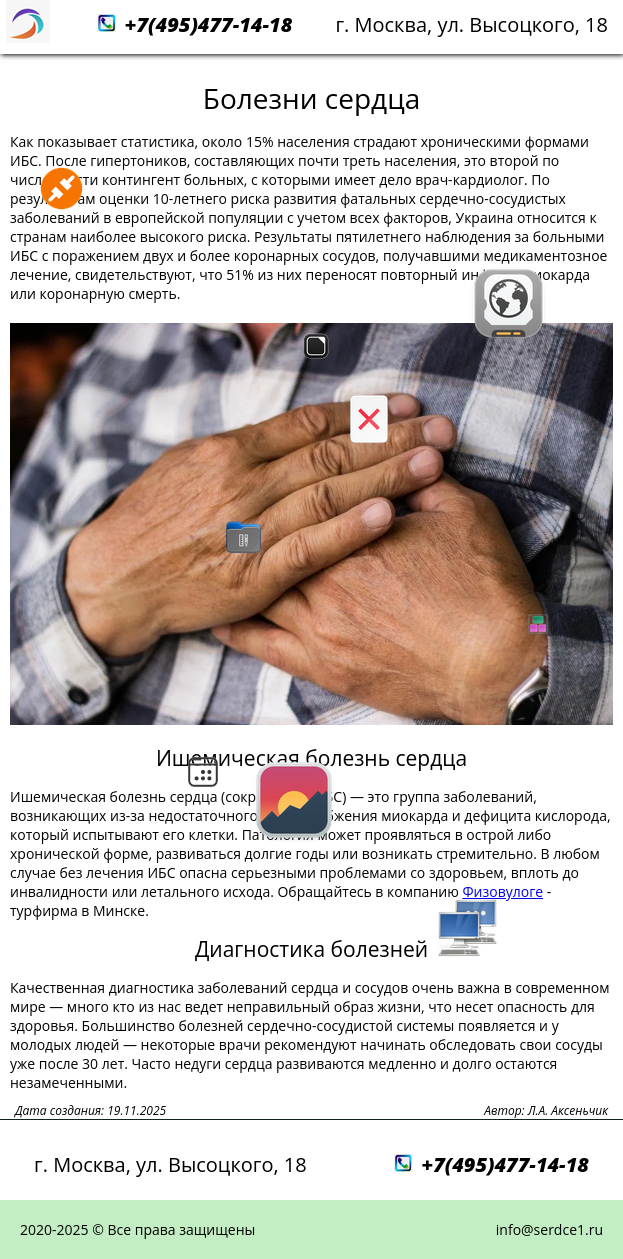 Image resolution: width=623 pixels, height=1259 pixels. Describe the element at coordinates (316, 346) in the screenshot. I see `open LibreOffice application` at that location.